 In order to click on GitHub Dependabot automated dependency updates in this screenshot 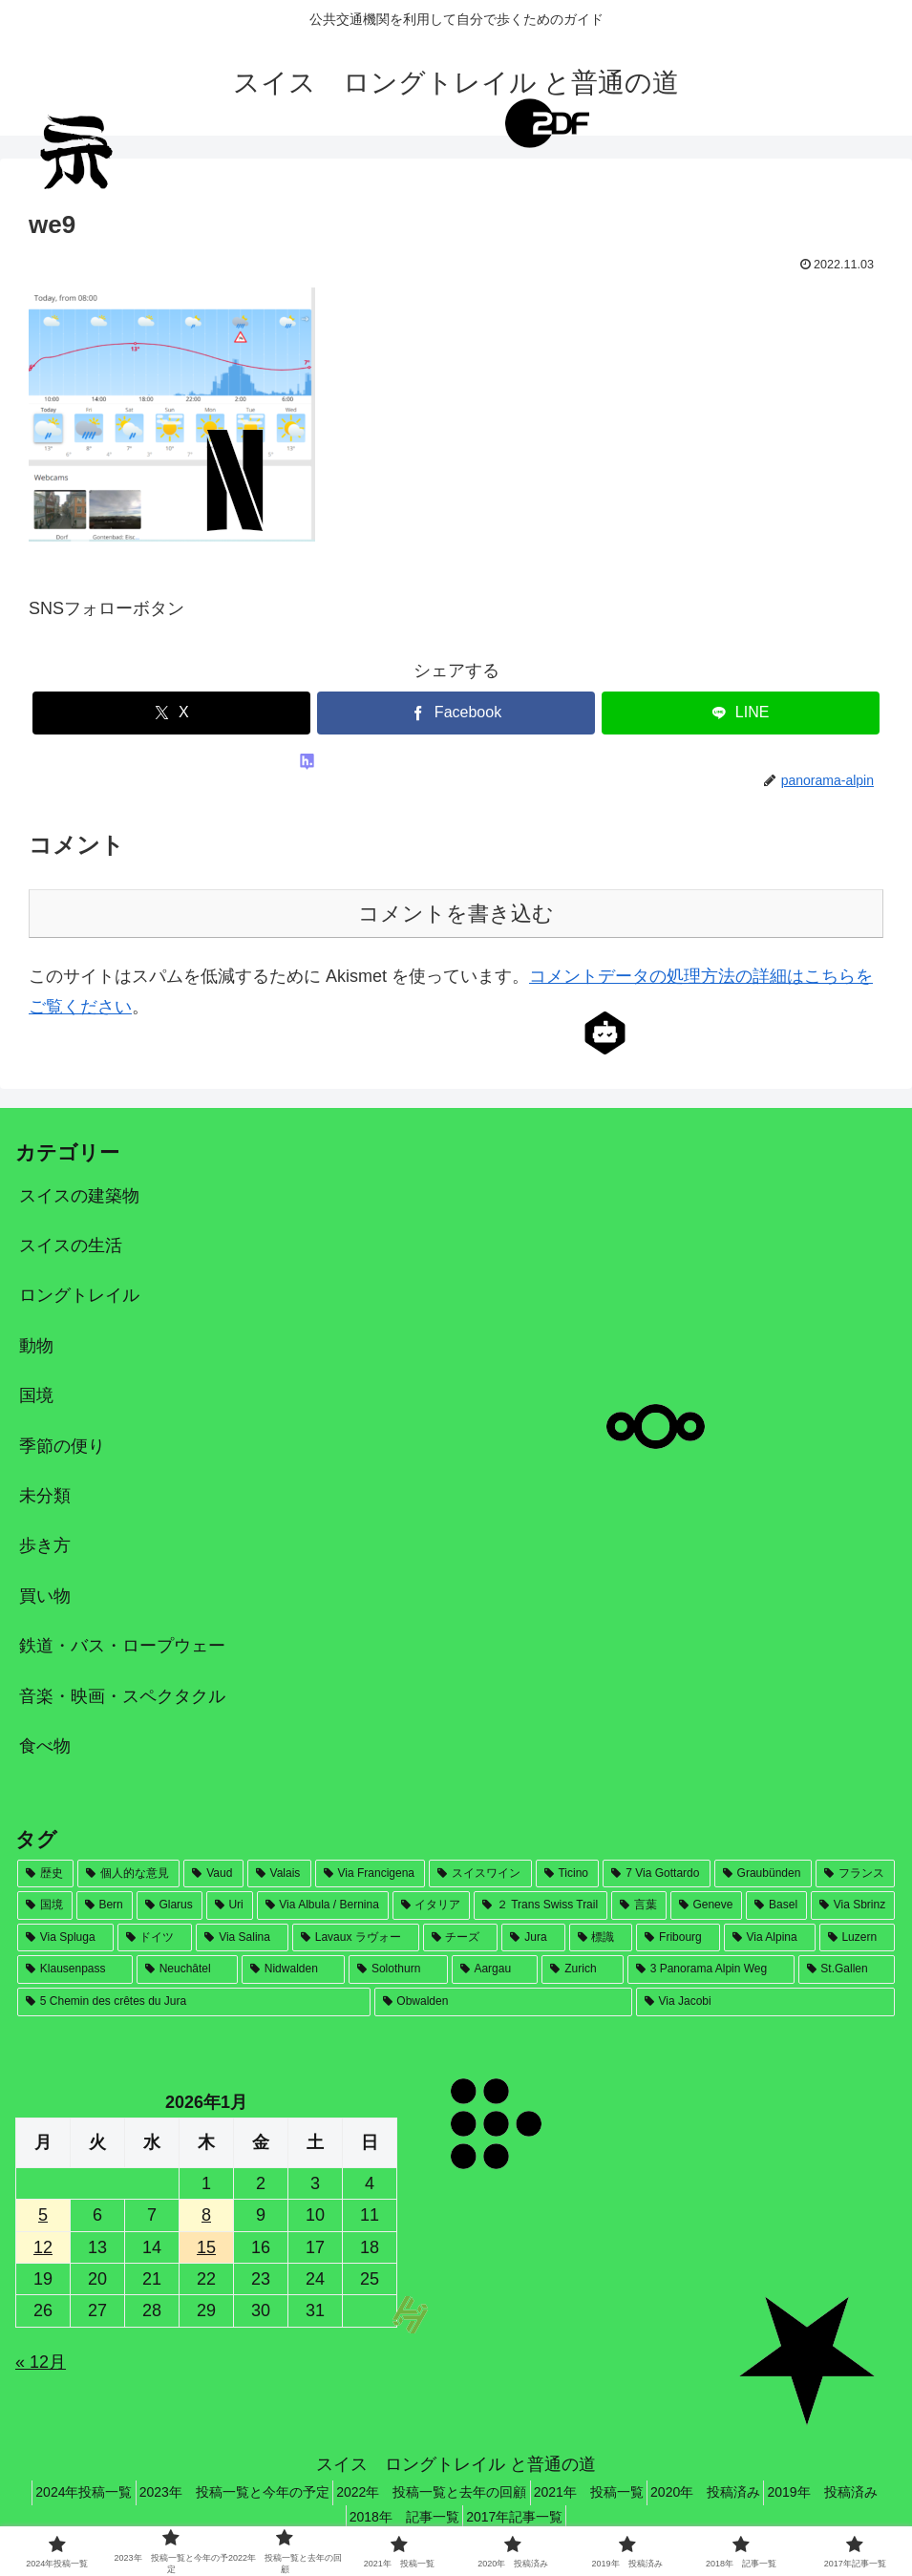, I will do `click(604, 1033)`.